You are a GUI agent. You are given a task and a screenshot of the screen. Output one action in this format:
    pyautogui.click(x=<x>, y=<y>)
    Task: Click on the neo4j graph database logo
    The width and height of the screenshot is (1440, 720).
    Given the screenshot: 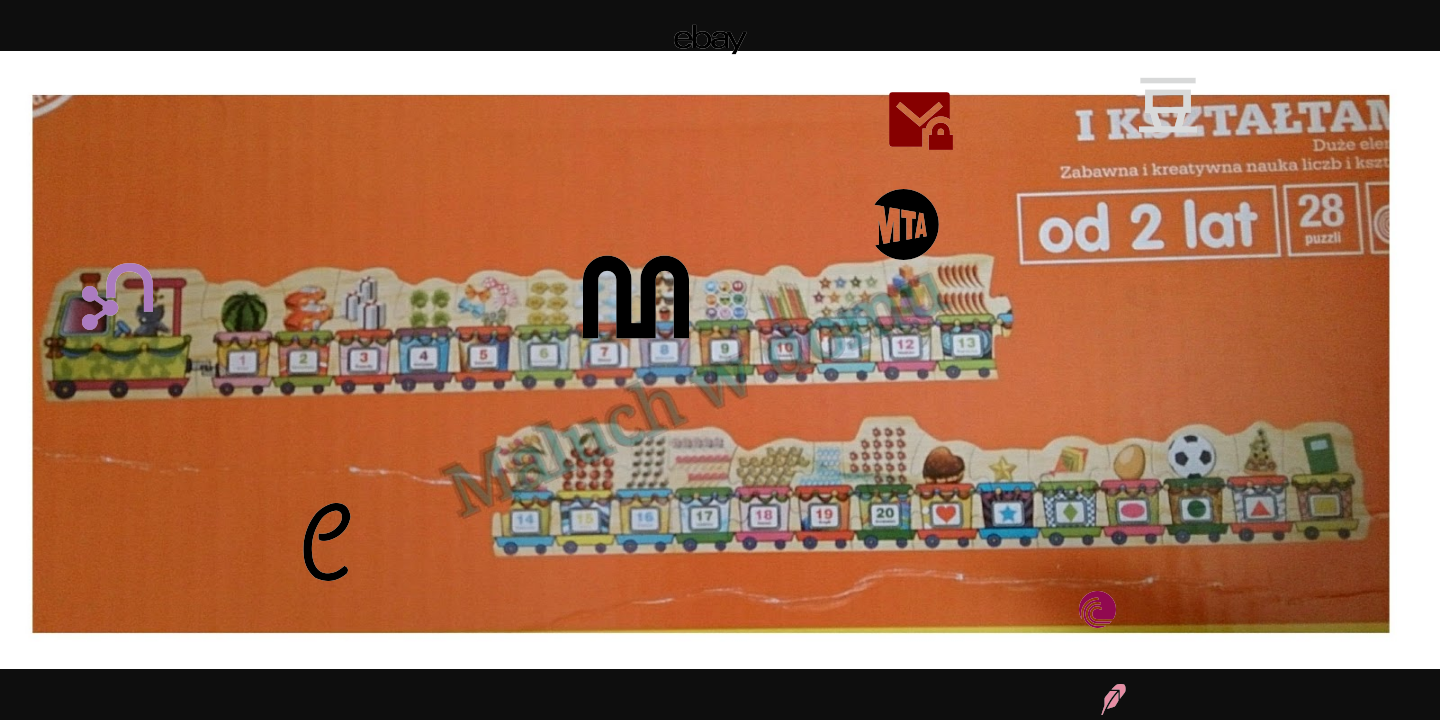 What is the action you would take?
    pyautogui.click(x=117, y=296)
    